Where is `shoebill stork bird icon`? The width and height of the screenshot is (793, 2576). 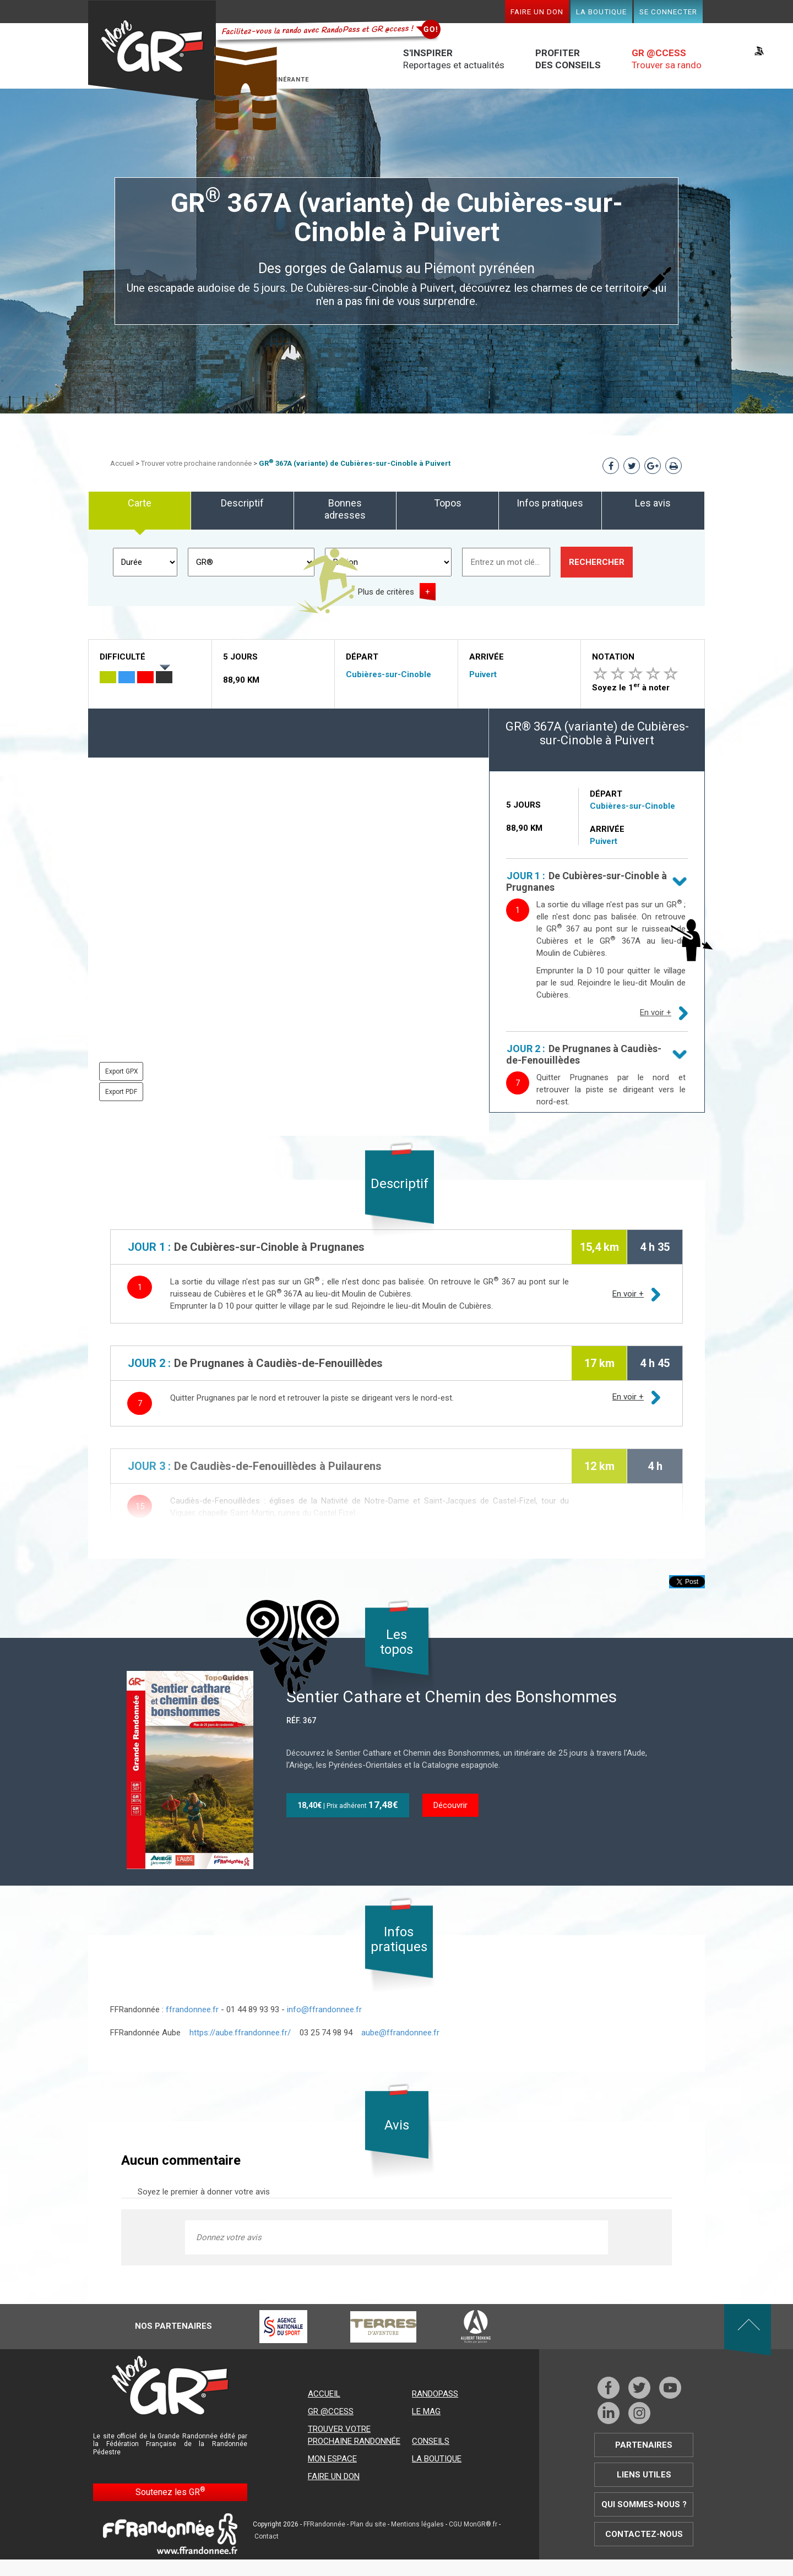
shoebill stork bird icon is located at coordinates (759, 51).